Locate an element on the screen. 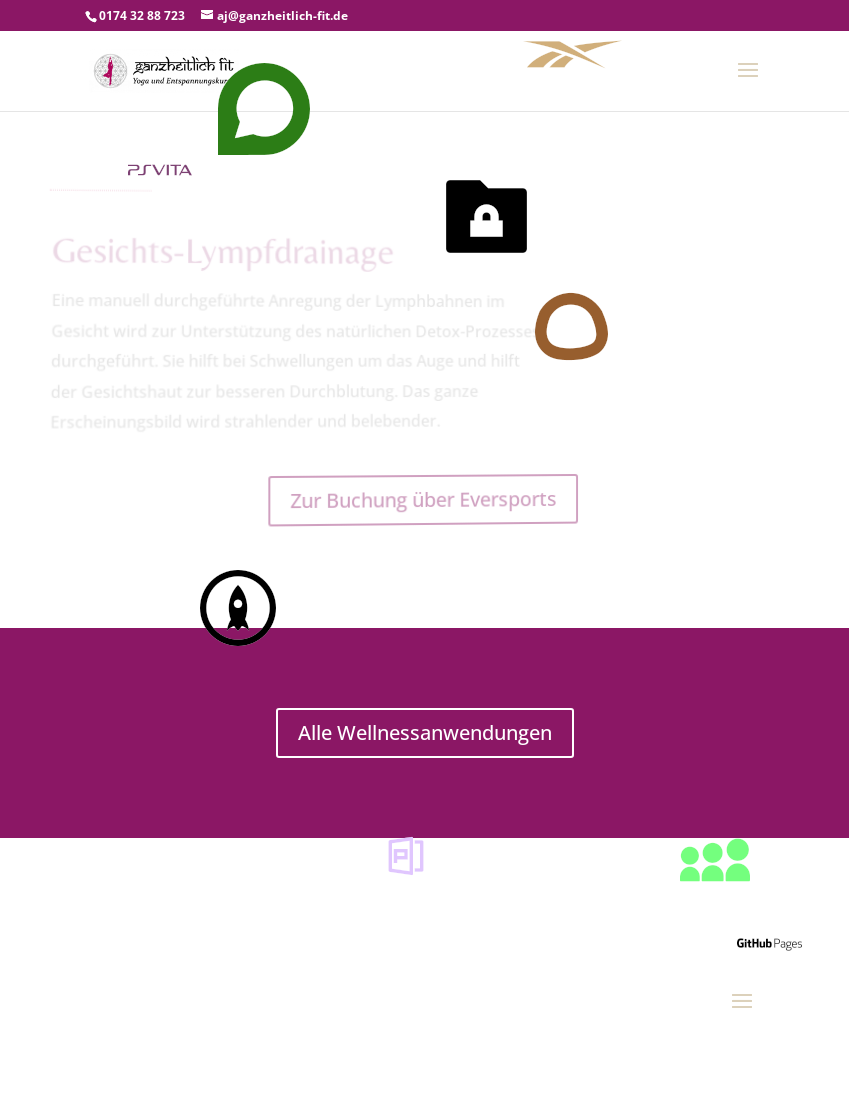 This screenshot has width=849, height=1097. access github pages hosting settings is located at coordinates (769, 944).